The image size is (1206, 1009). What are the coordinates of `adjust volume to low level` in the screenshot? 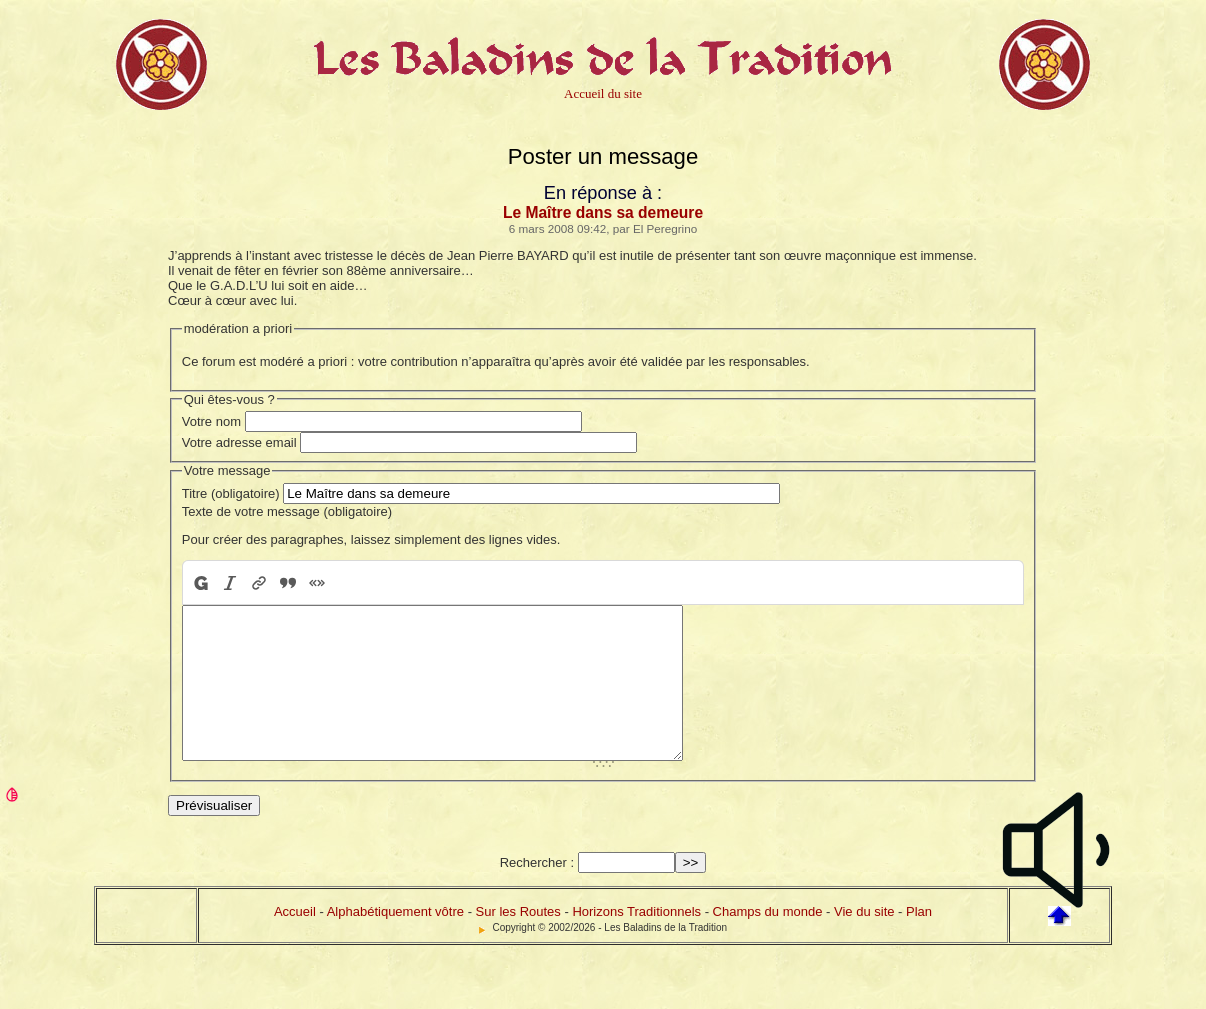 It's located at (1065, 850).